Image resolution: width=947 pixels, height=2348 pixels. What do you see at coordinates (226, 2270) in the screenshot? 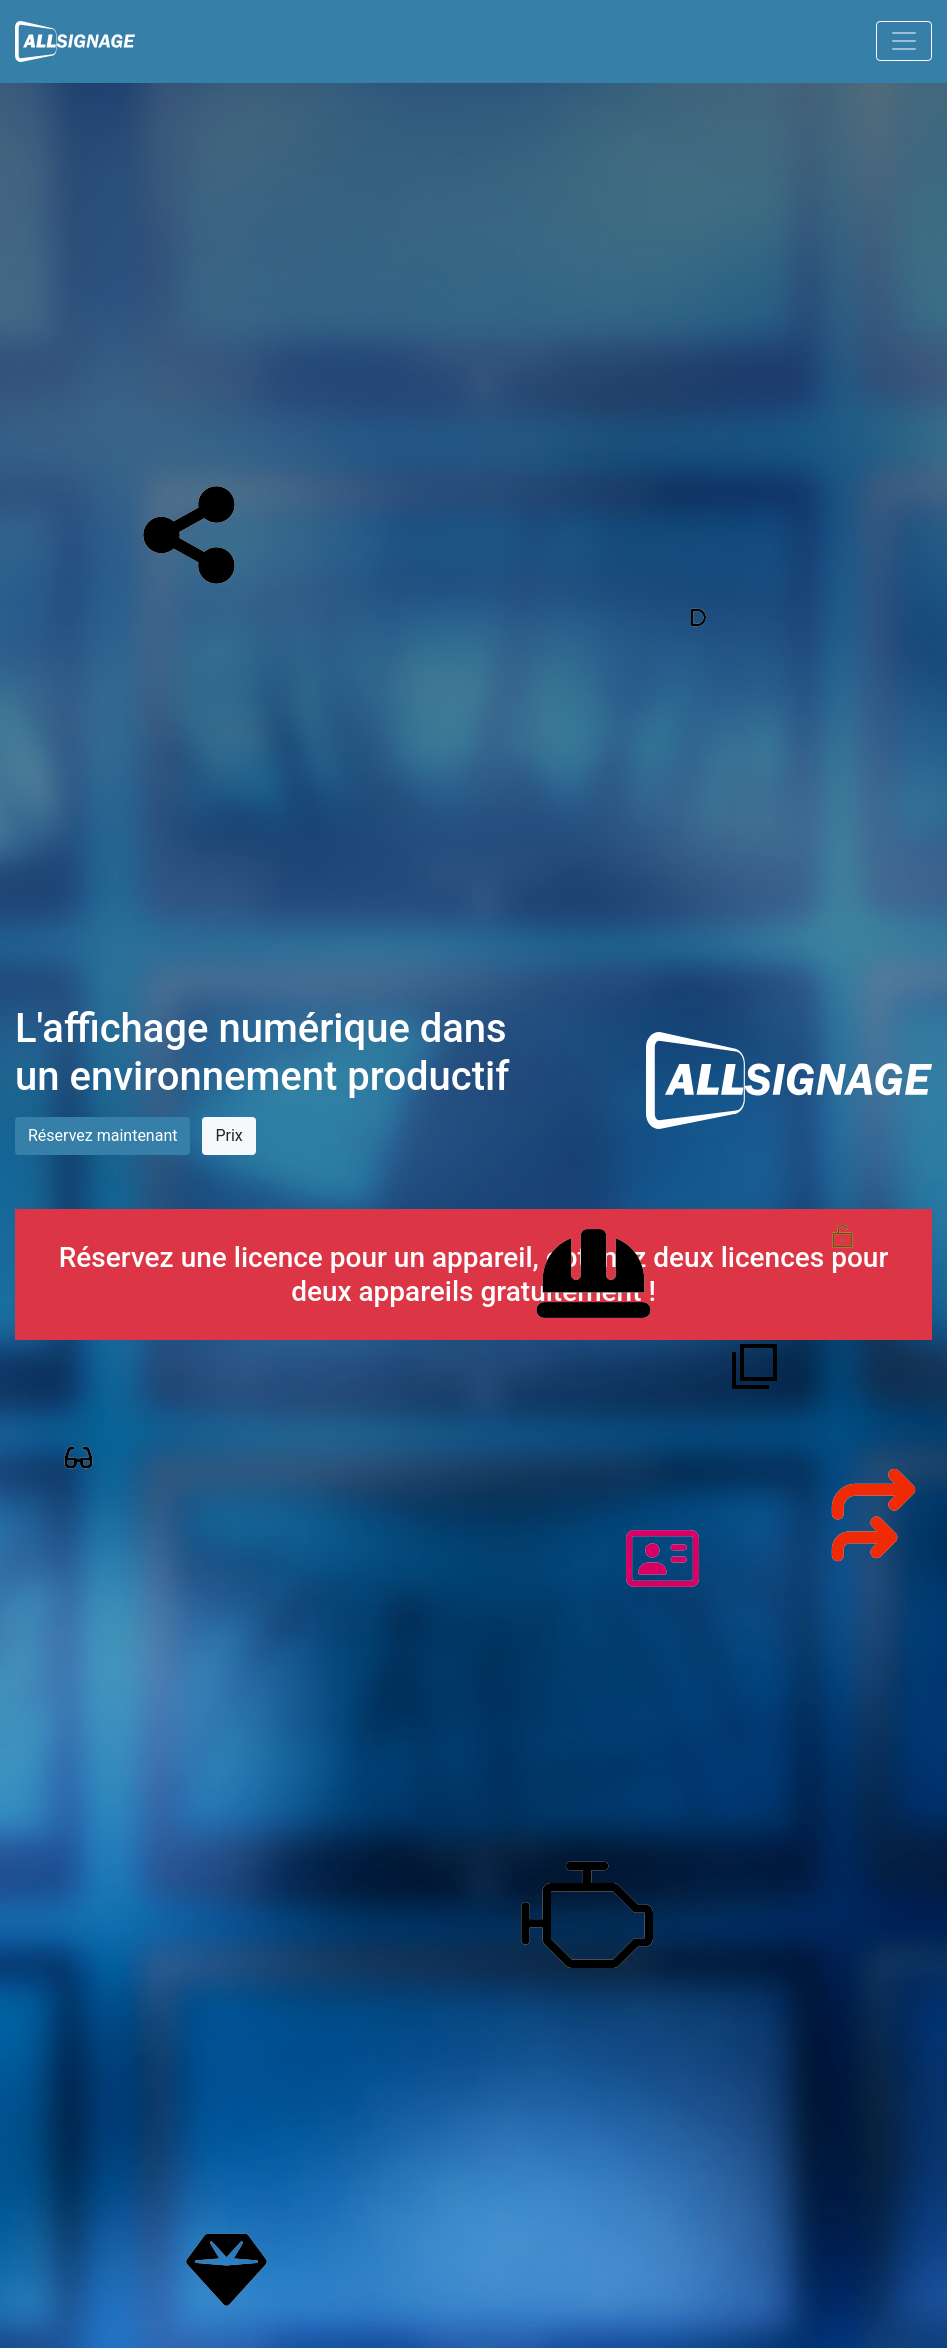
I see `indicates premium or valuable content` at bounding box center [226, 2270].